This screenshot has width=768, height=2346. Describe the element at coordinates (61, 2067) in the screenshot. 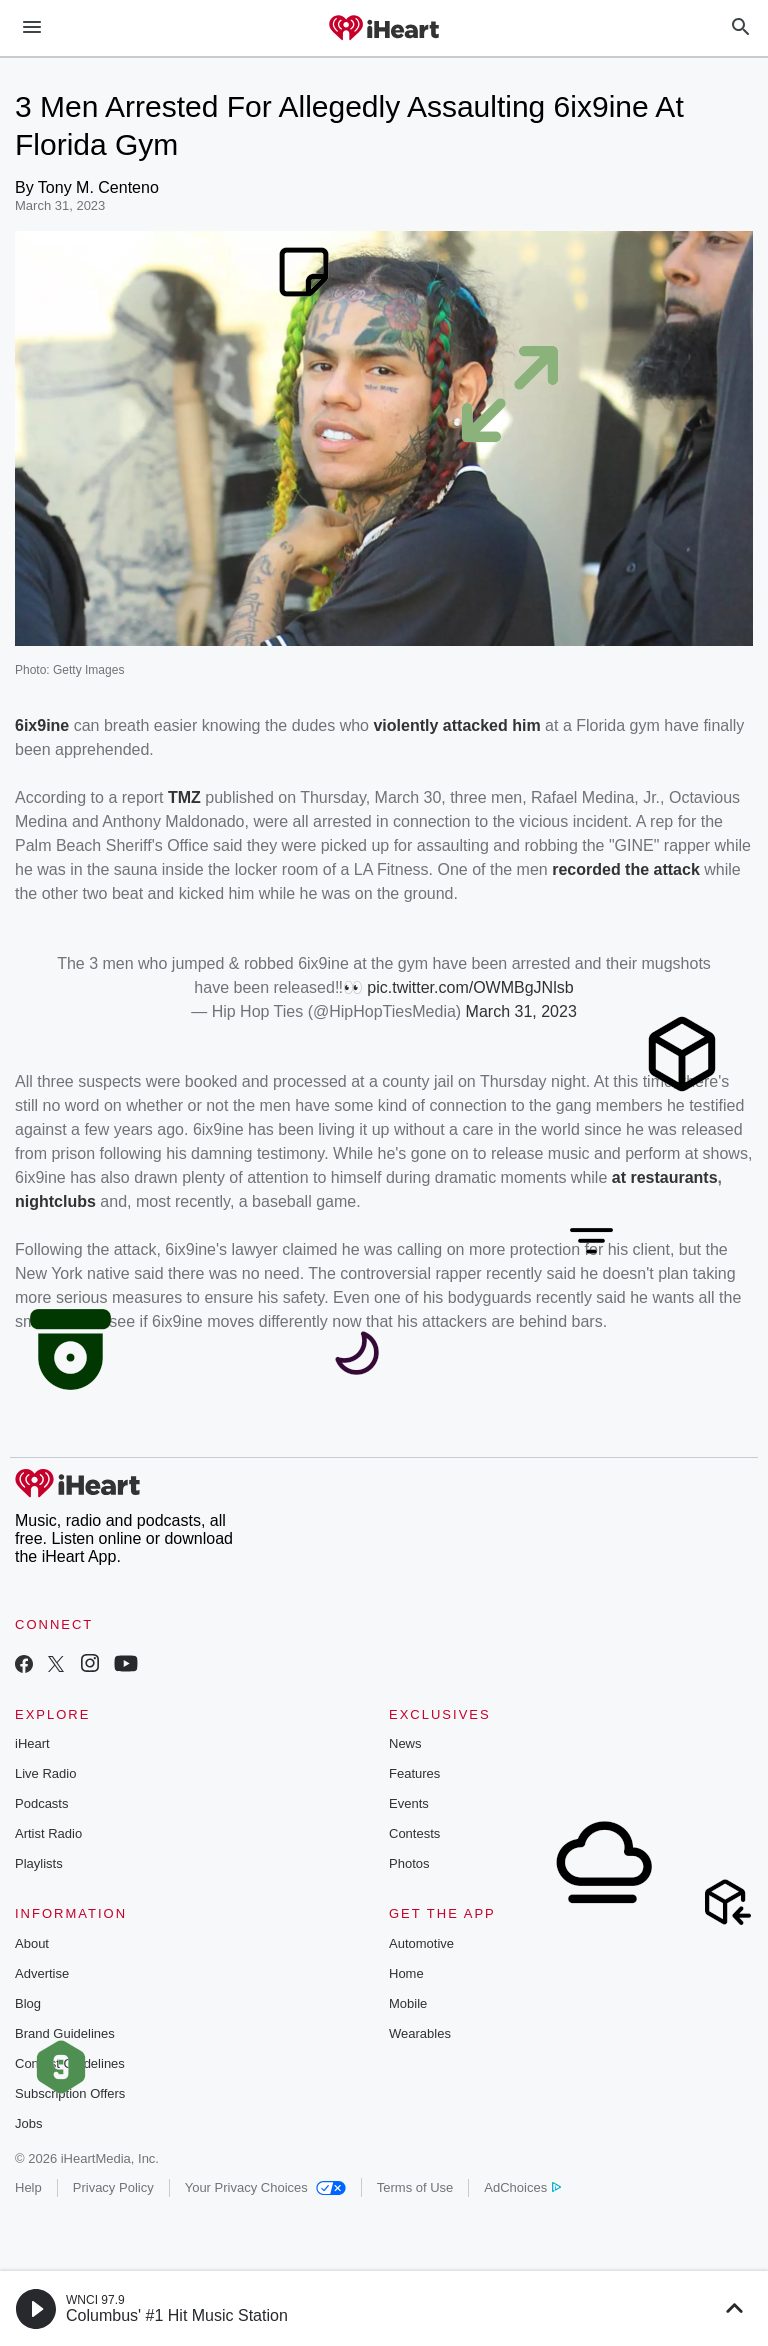

I see `indicates step 9 in a multi-step process` at that location.